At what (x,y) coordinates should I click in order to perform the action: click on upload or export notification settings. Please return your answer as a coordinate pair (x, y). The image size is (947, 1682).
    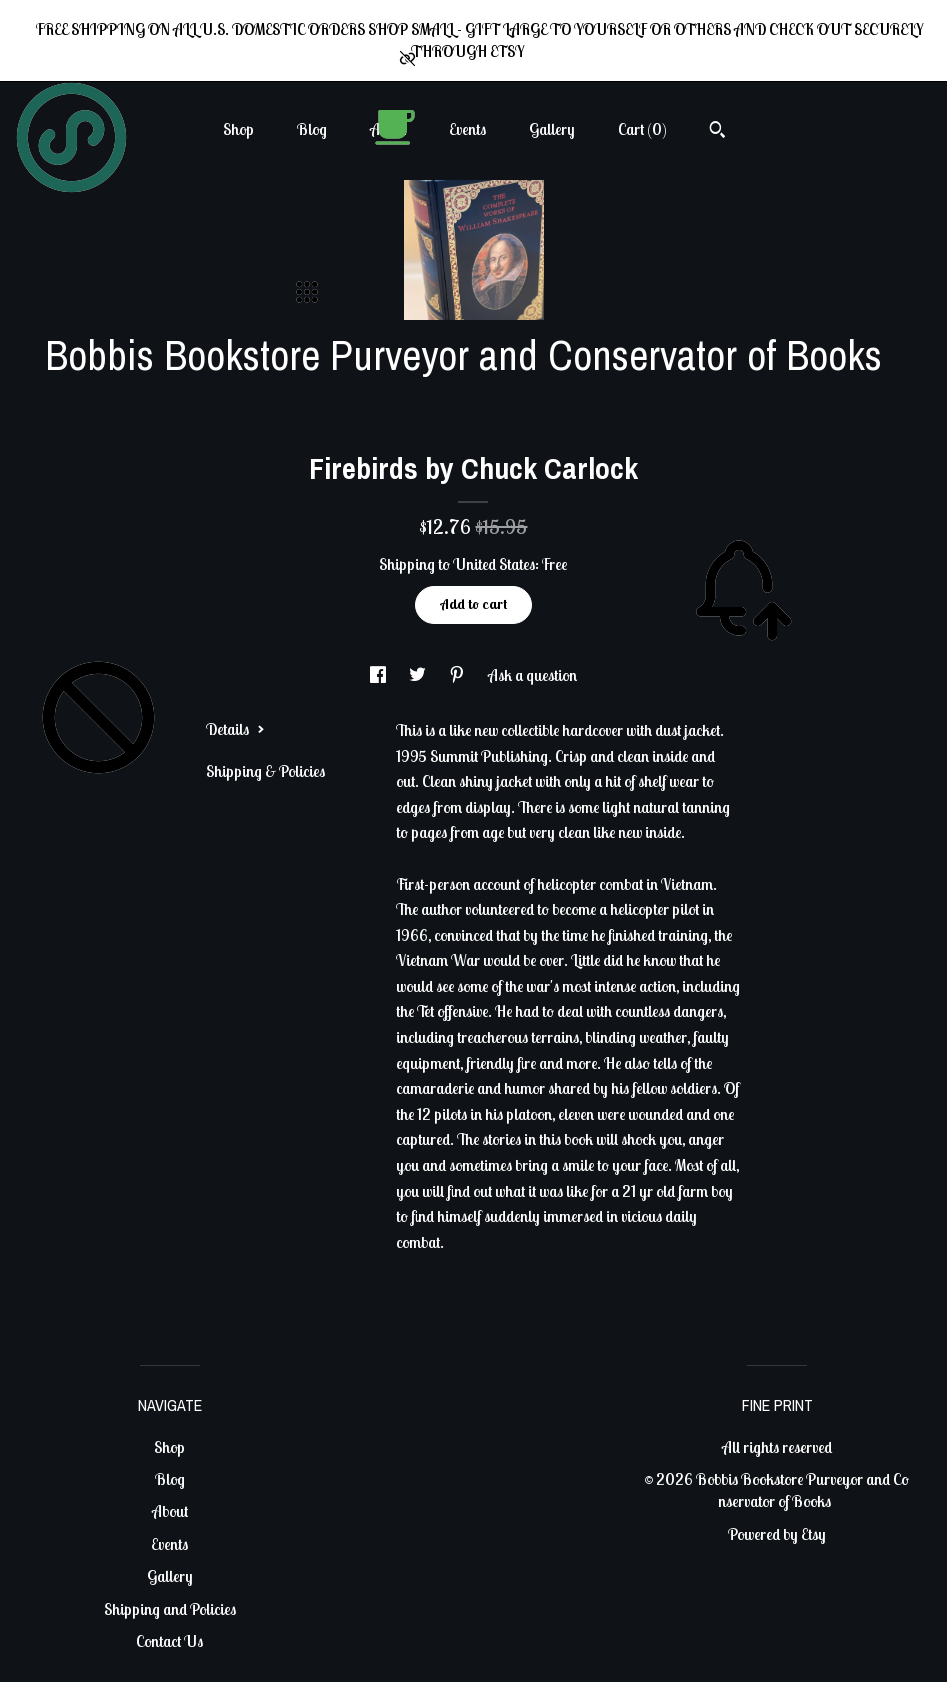
    Looking at the image, I should click on (739, 588).